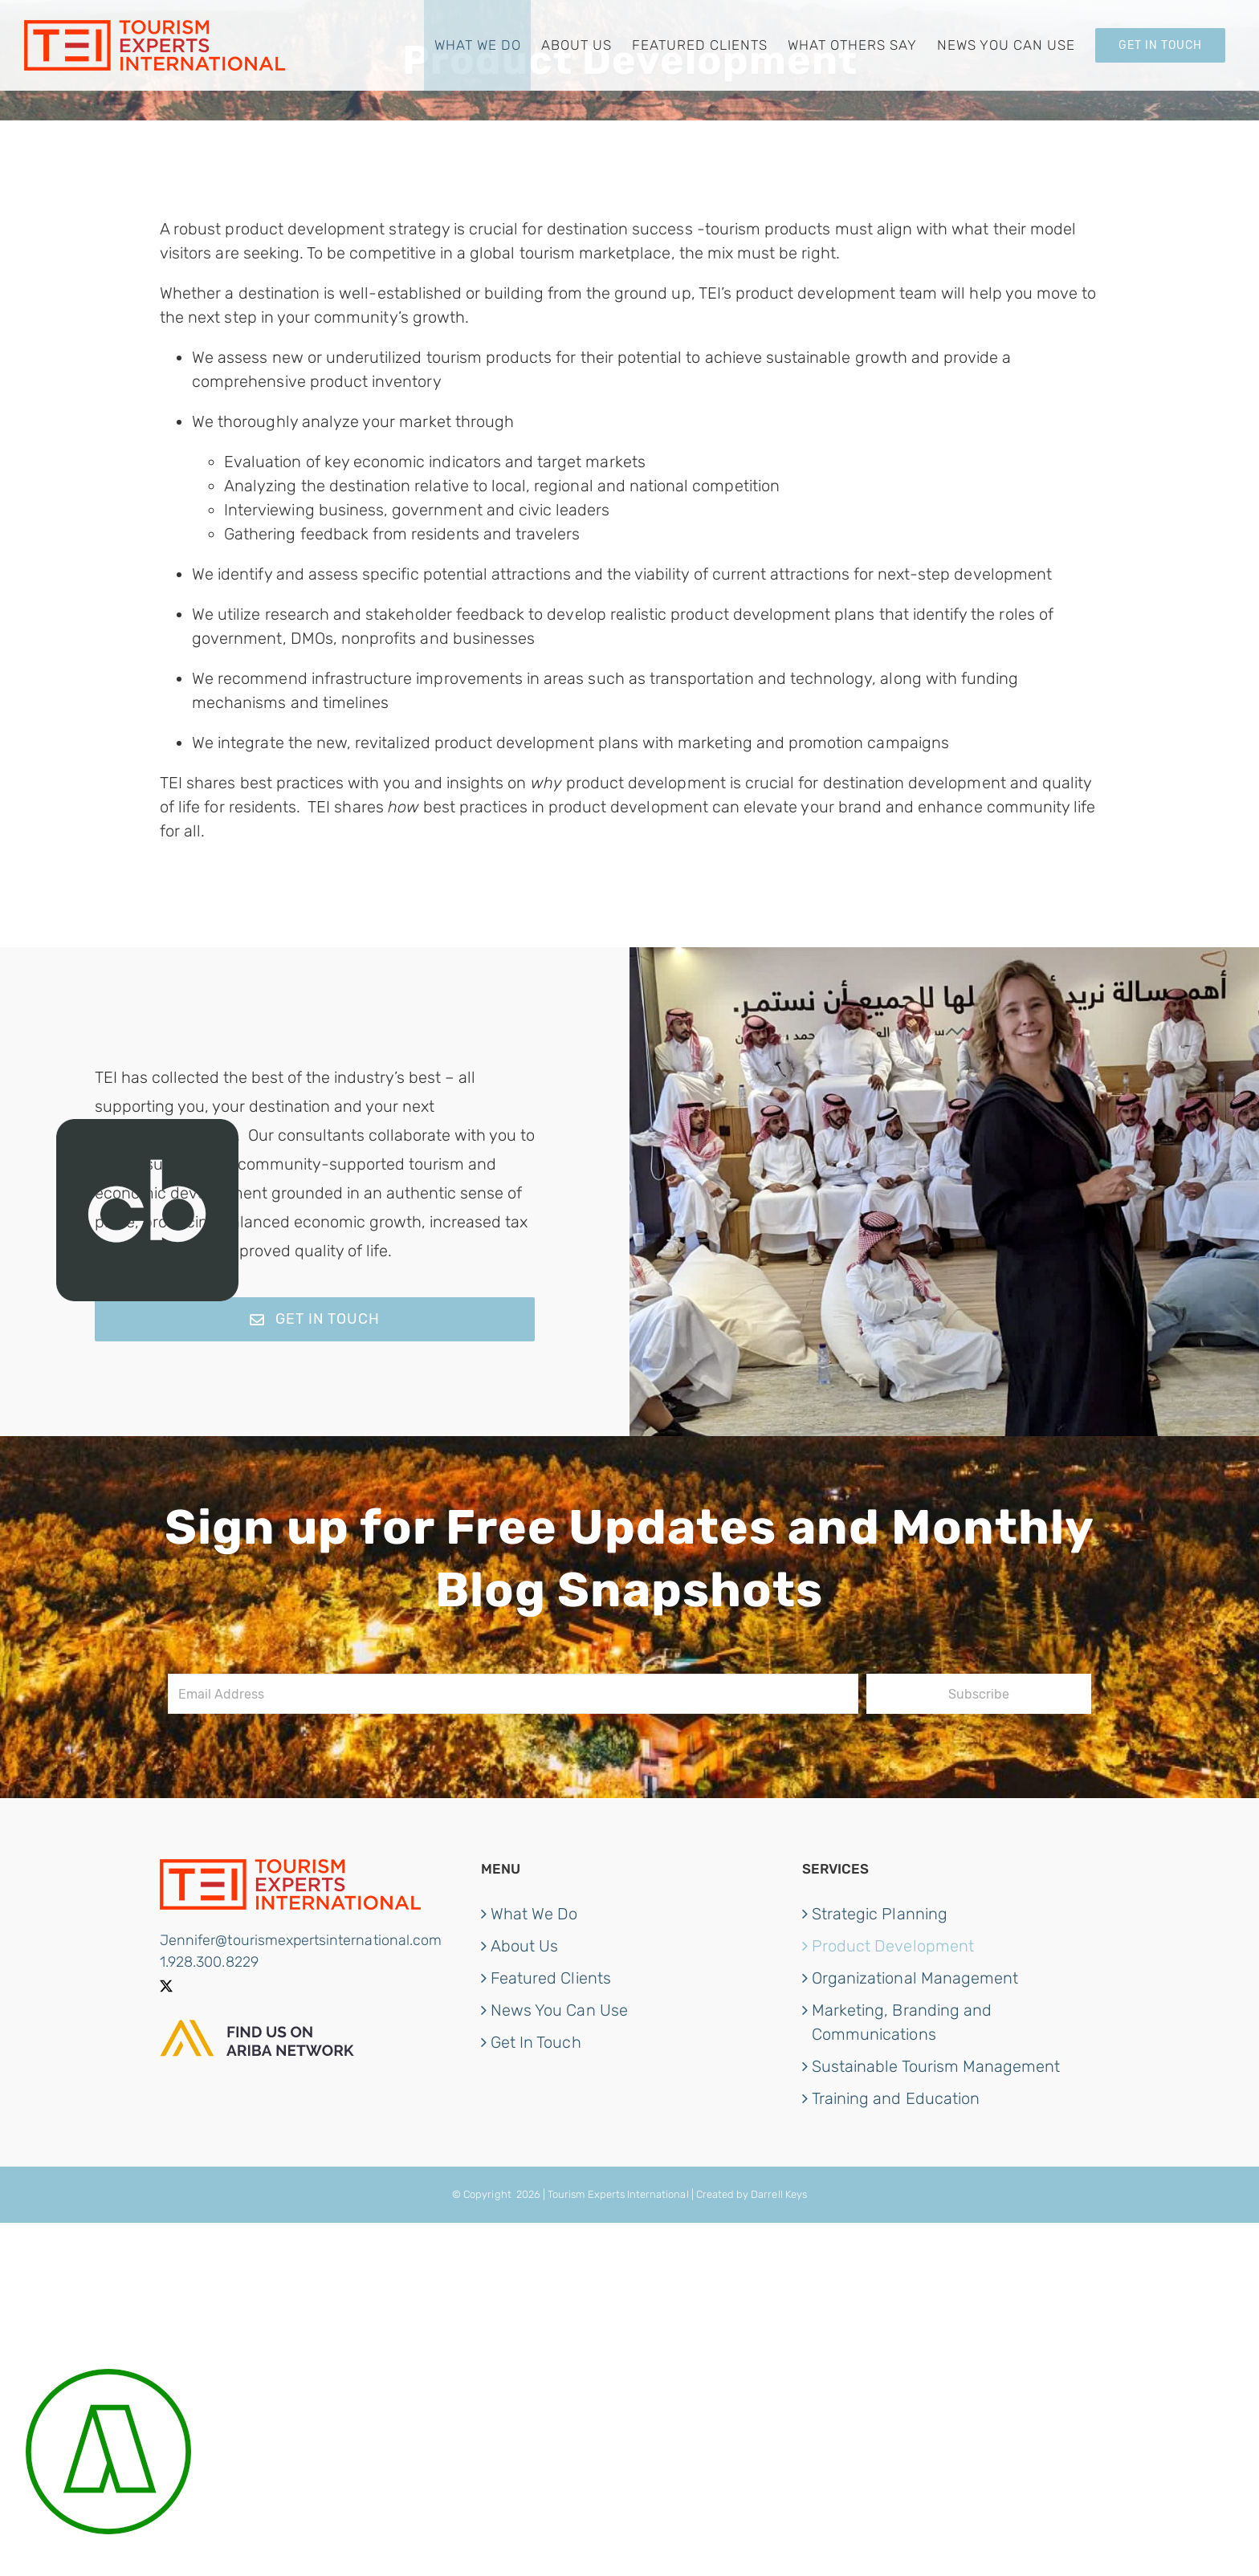 This screenshot has height=2576, width=1259. Describe the element at coordinates (108, 2452) in the screenshot. I see `open akiflow productivity app` at that location.